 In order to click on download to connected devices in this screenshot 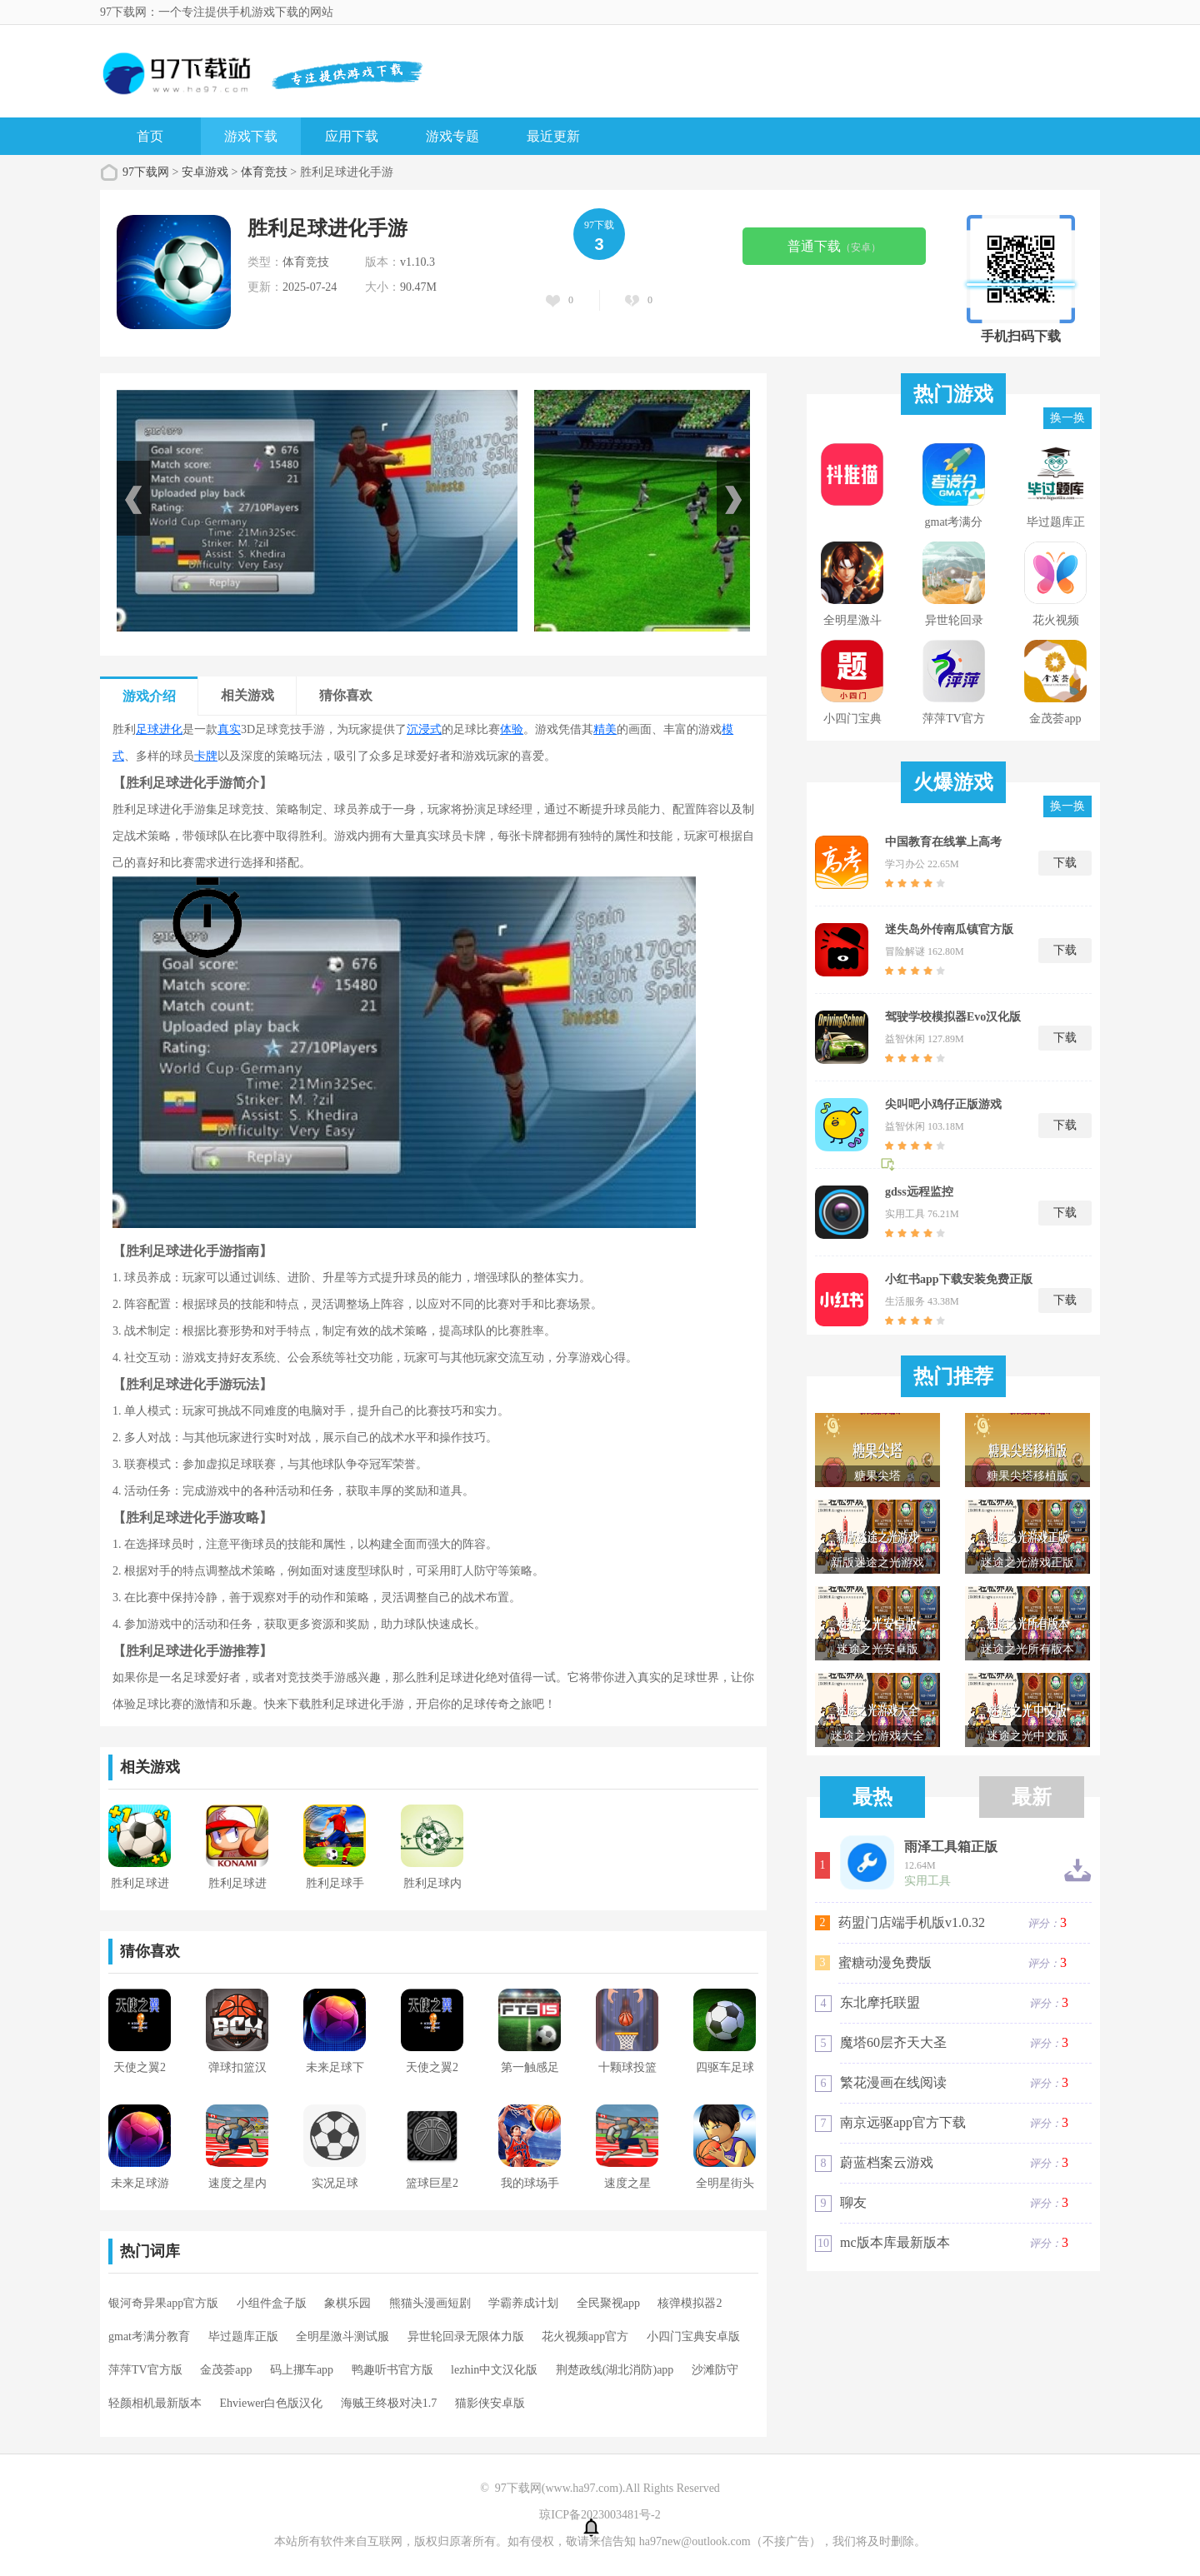, I will do `click(888, 1164)`.